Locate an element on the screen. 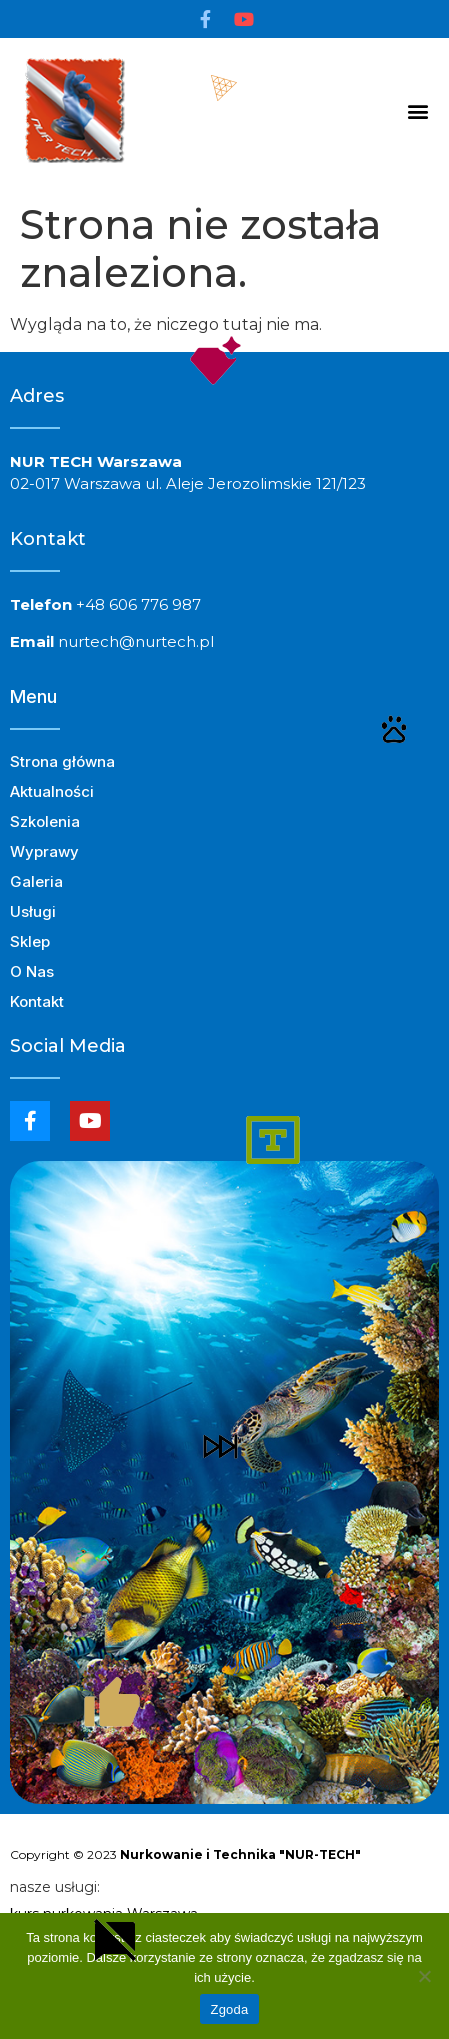 Image resolution: width=449 pixels, height=2039 pixels. open Baidu app is located at coordinates (394, 729).